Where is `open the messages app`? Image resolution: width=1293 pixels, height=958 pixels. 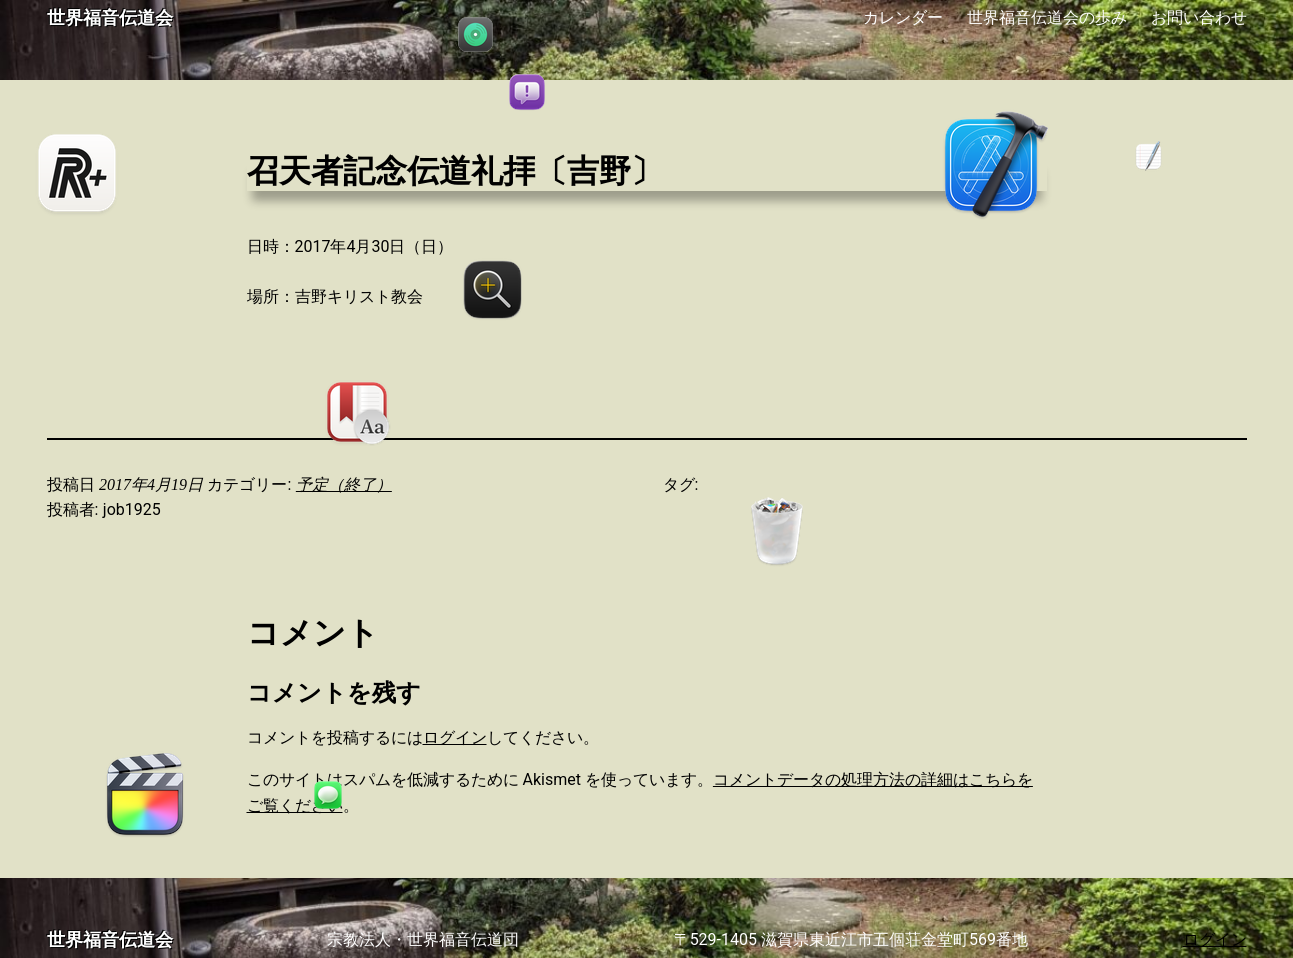 open the messages app is located at coordinates (328, 795).